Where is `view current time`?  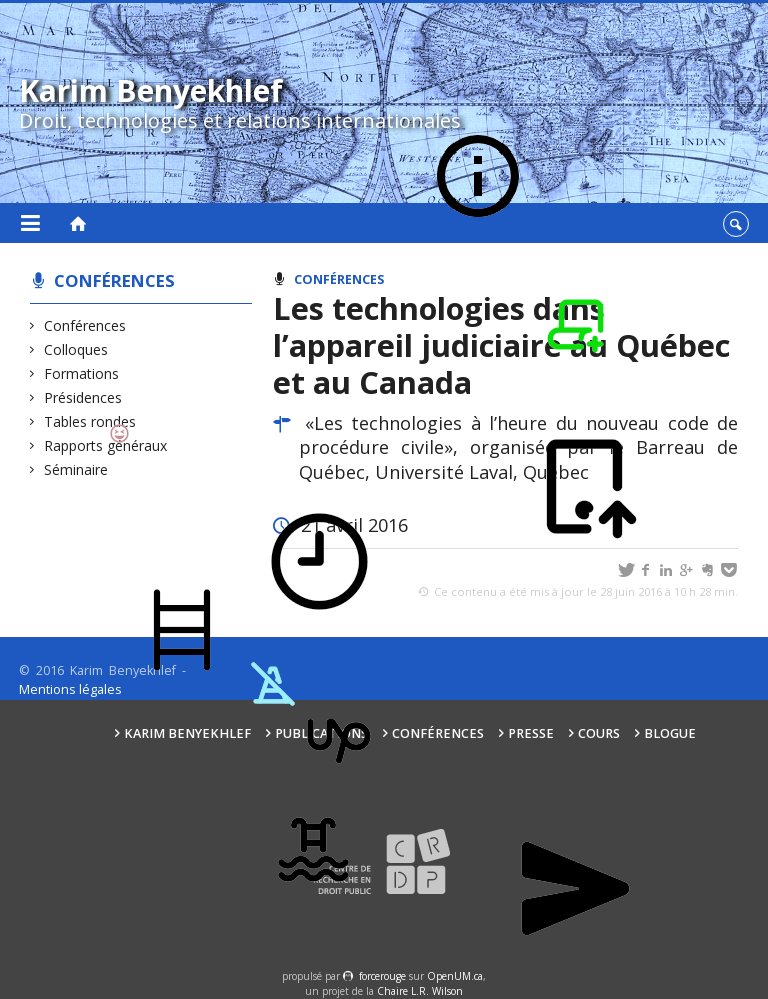 view current time is located at coordinates (319, 561).